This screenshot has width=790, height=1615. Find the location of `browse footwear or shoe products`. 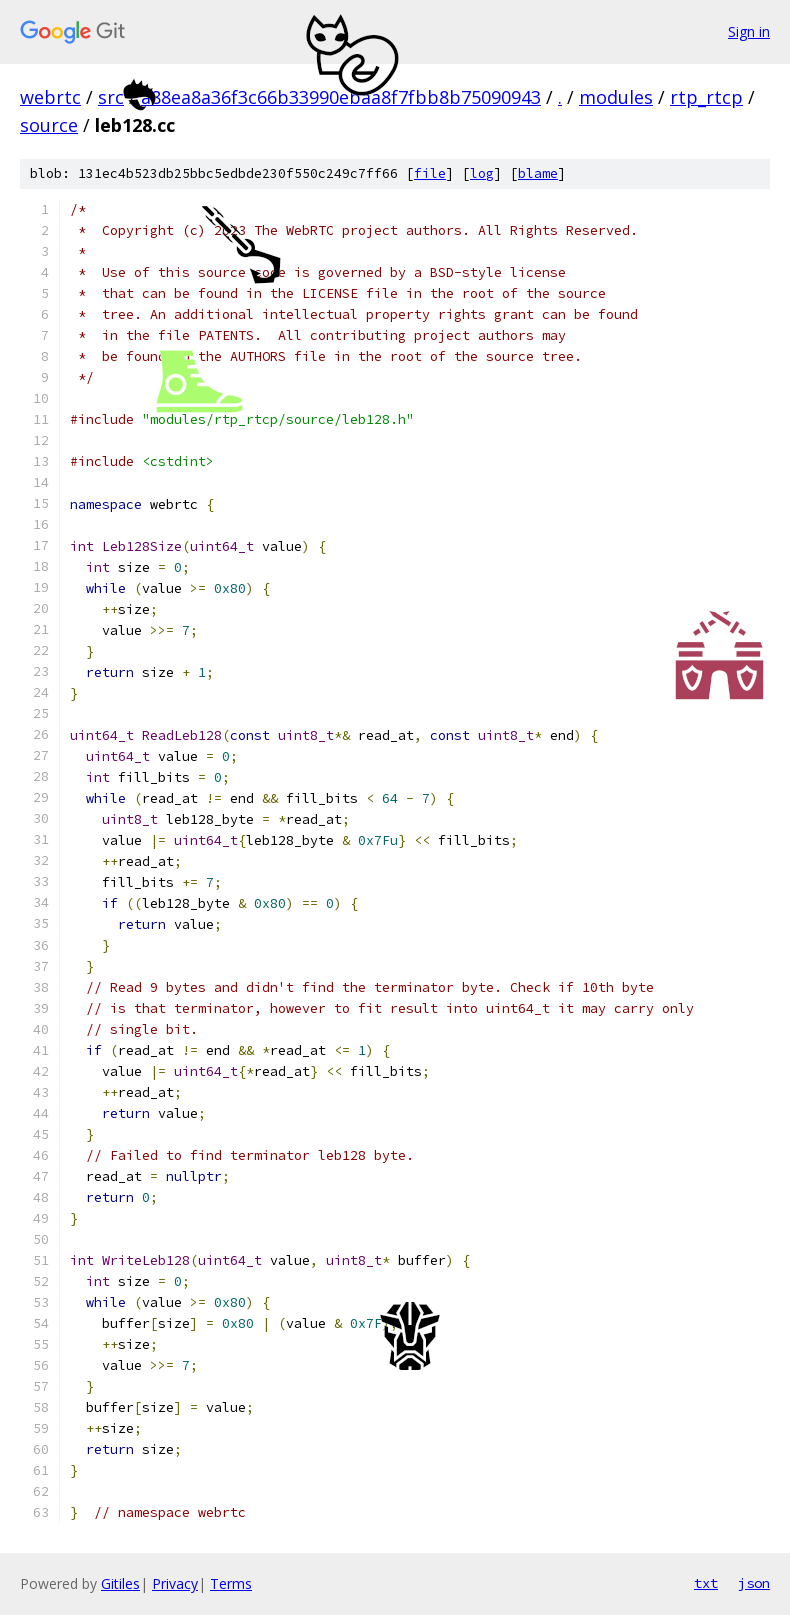

browse footwear or shoe products is located at coordinates (199, 381).